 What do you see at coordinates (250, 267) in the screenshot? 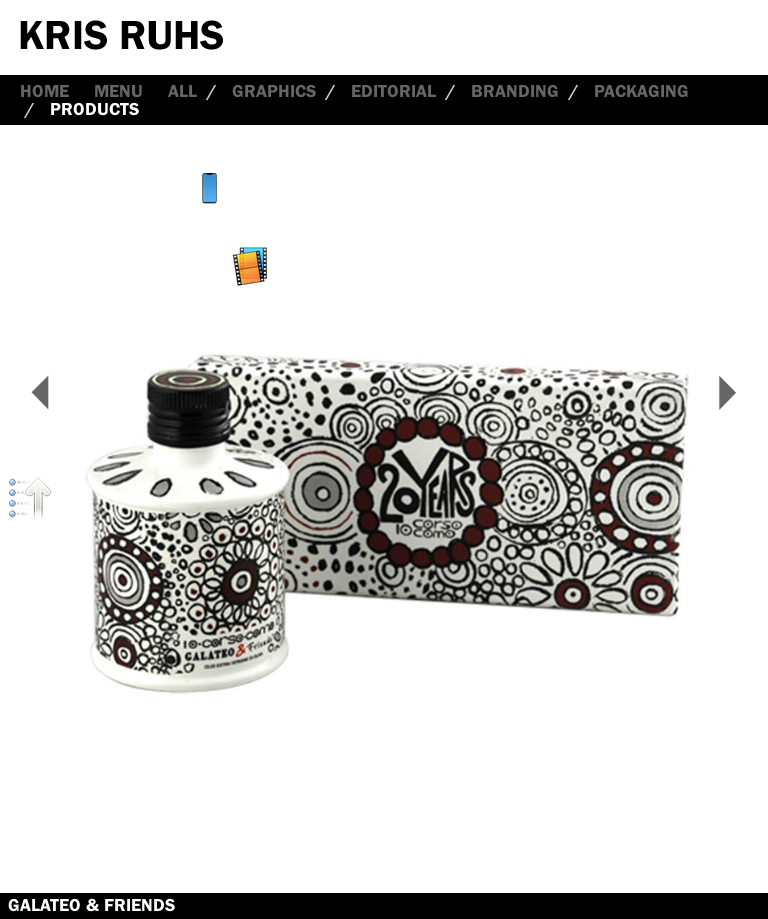
I see `open iMovie library` at bounding box center [250, 267].